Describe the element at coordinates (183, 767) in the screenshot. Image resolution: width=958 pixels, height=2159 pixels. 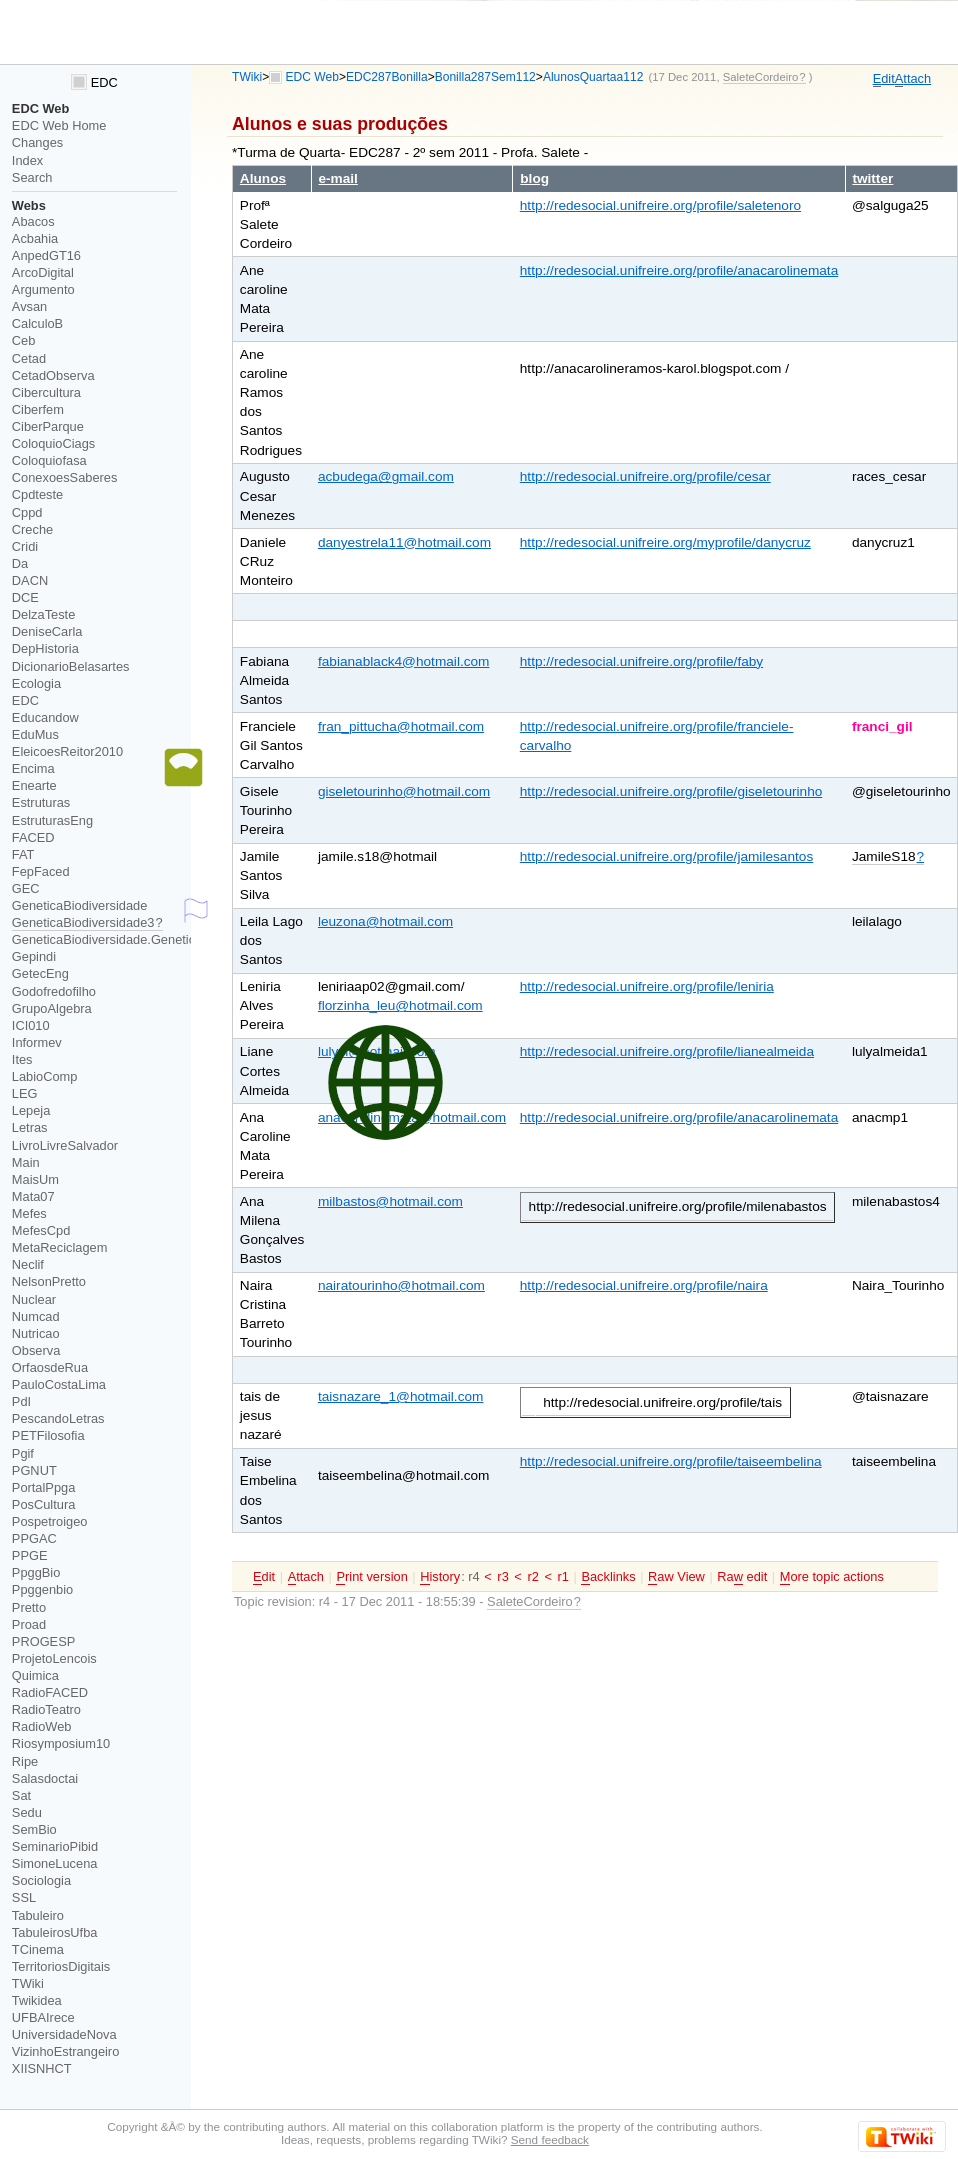
I see `view weight or measurement data` at that location.